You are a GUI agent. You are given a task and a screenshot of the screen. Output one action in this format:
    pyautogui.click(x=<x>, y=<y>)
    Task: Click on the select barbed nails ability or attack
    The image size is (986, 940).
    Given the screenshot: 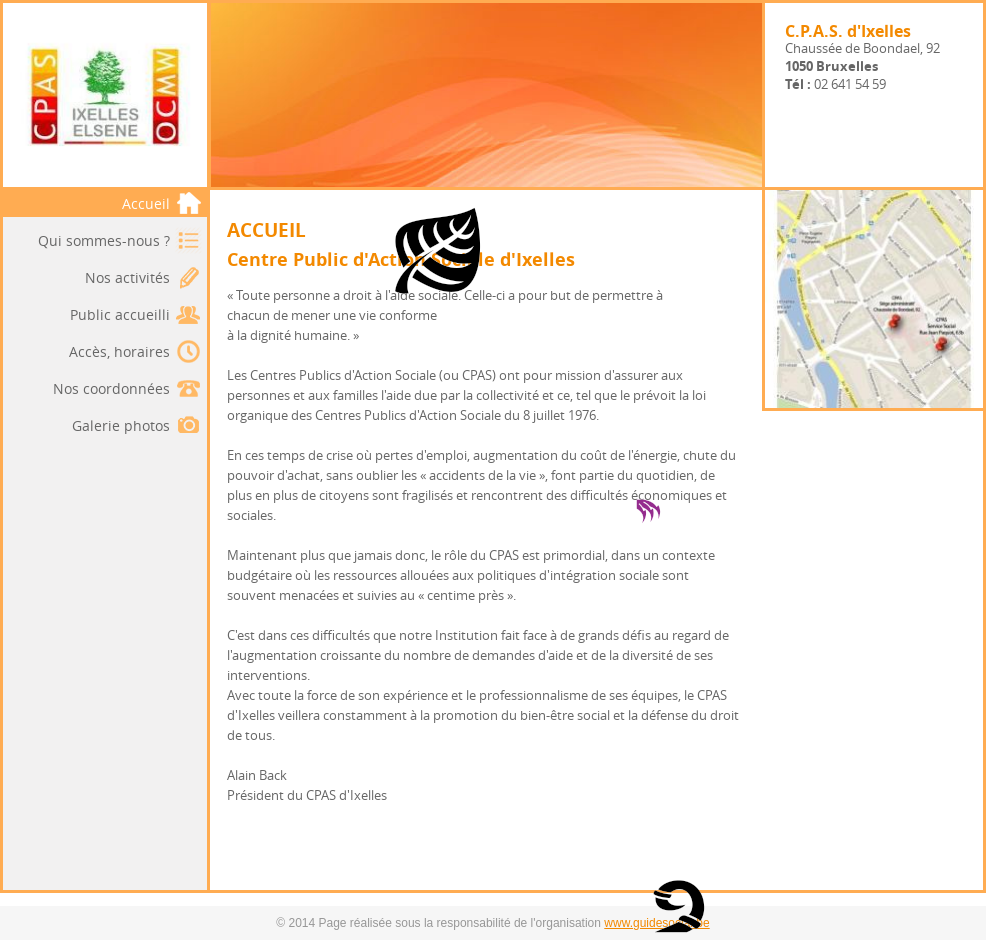 What is the action you would take?
    pyautogui.click(x=648, y=511)
    